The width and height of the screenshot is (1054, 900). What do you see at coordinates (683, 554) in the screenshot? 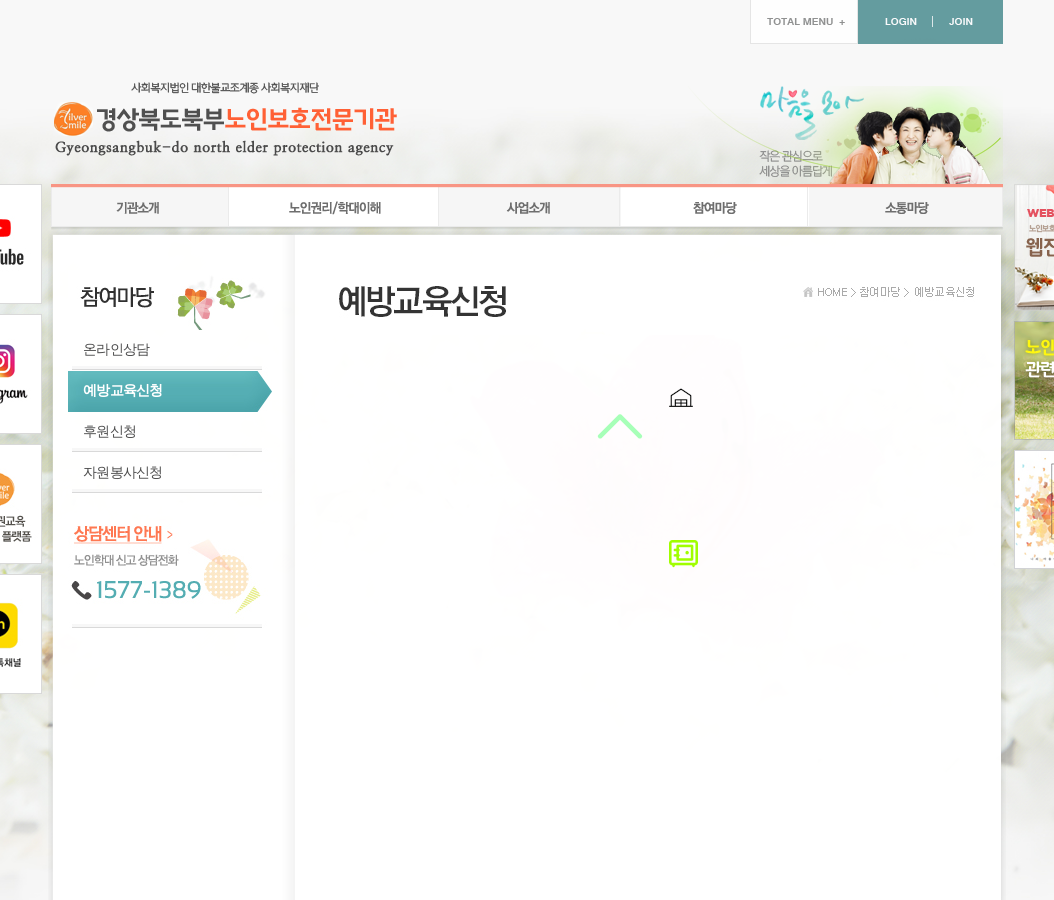
I see `access fiscal host settings` at bounding box center [683, 554].